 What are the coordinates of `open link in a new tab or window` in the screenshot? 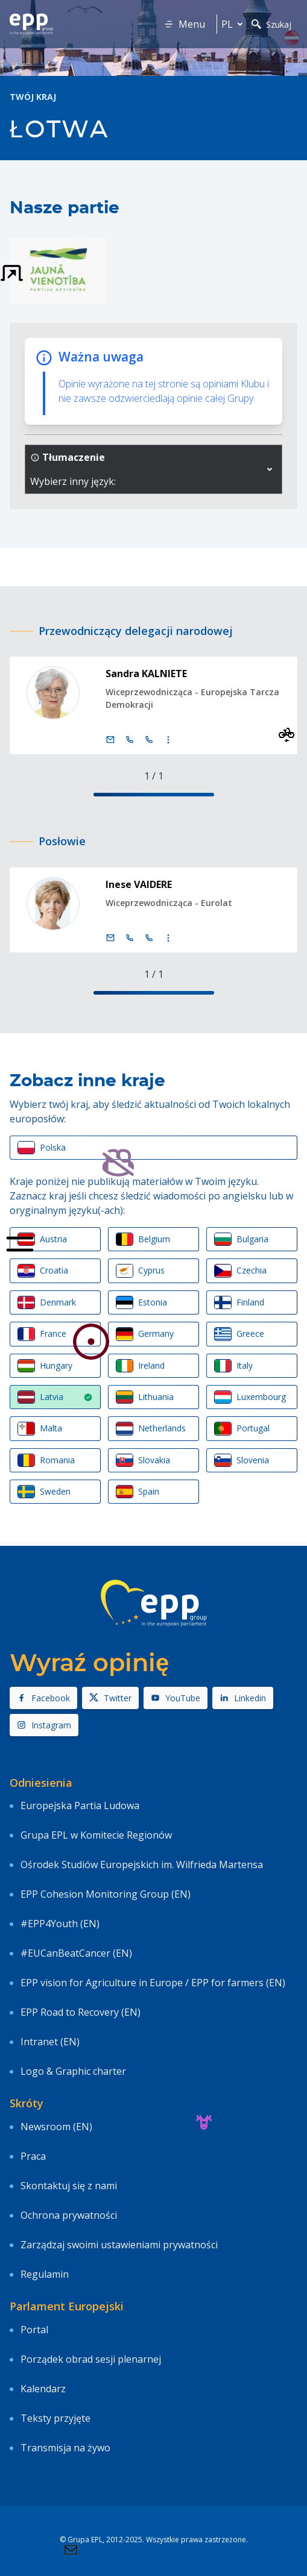 It's located at (11, 272).